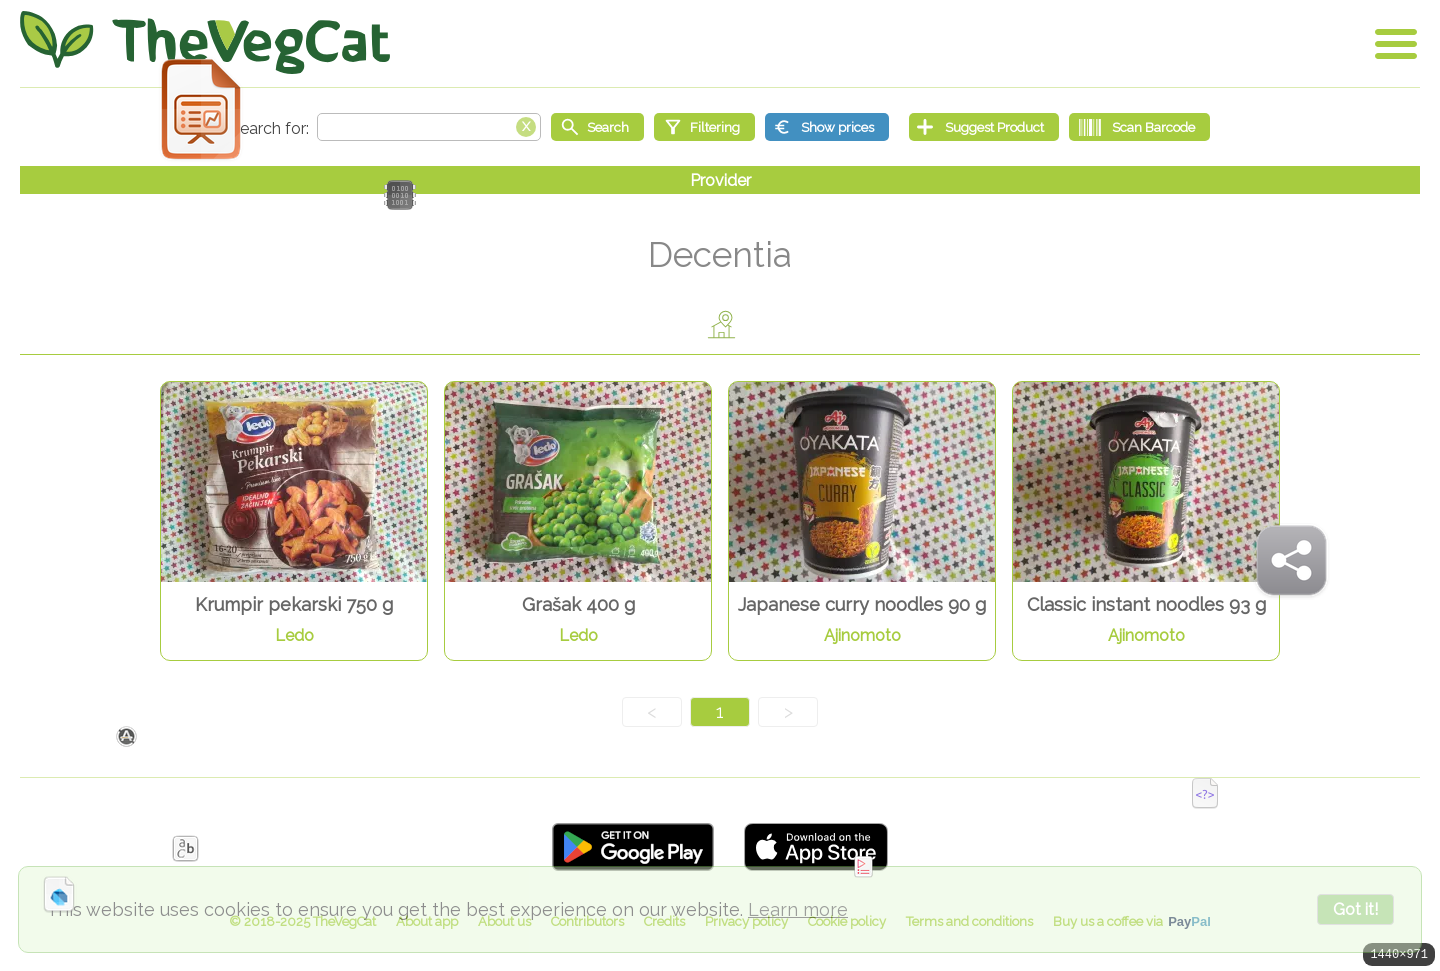  I want to click on access sharing and network preferences, so click(1291, 561).